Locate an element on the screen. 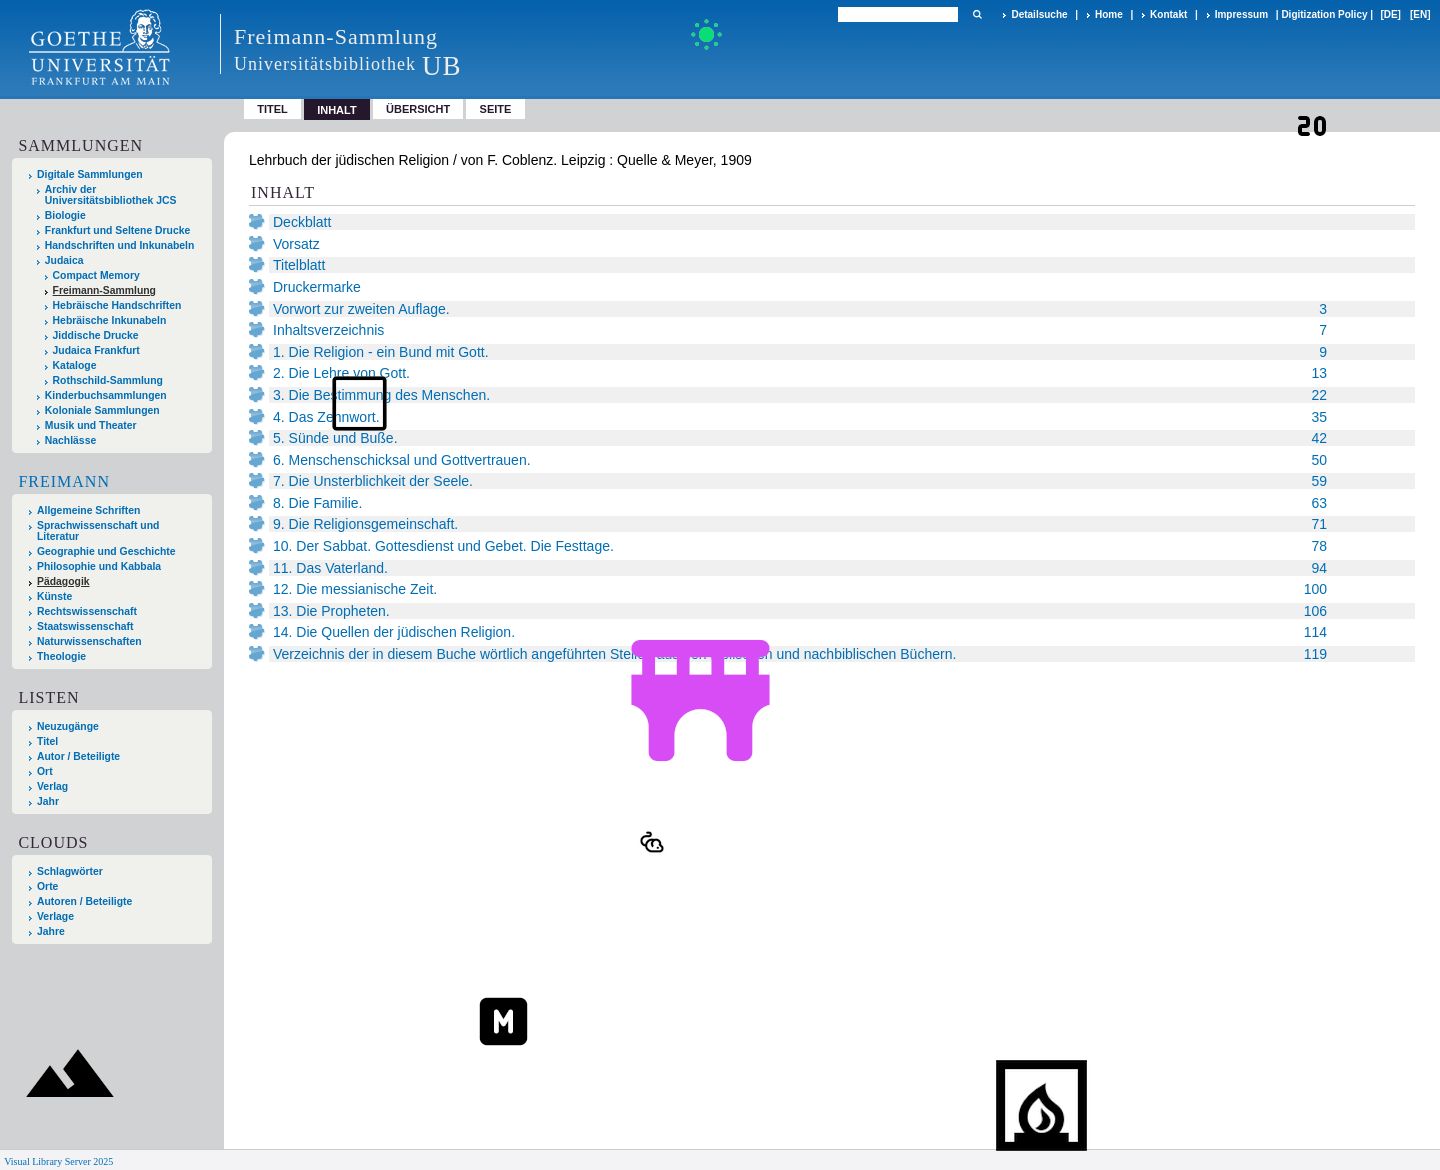 Image resolution: width=1440 pixels, height=1170 pixels. decrease screen brightness is located at coordinates (706, 34).